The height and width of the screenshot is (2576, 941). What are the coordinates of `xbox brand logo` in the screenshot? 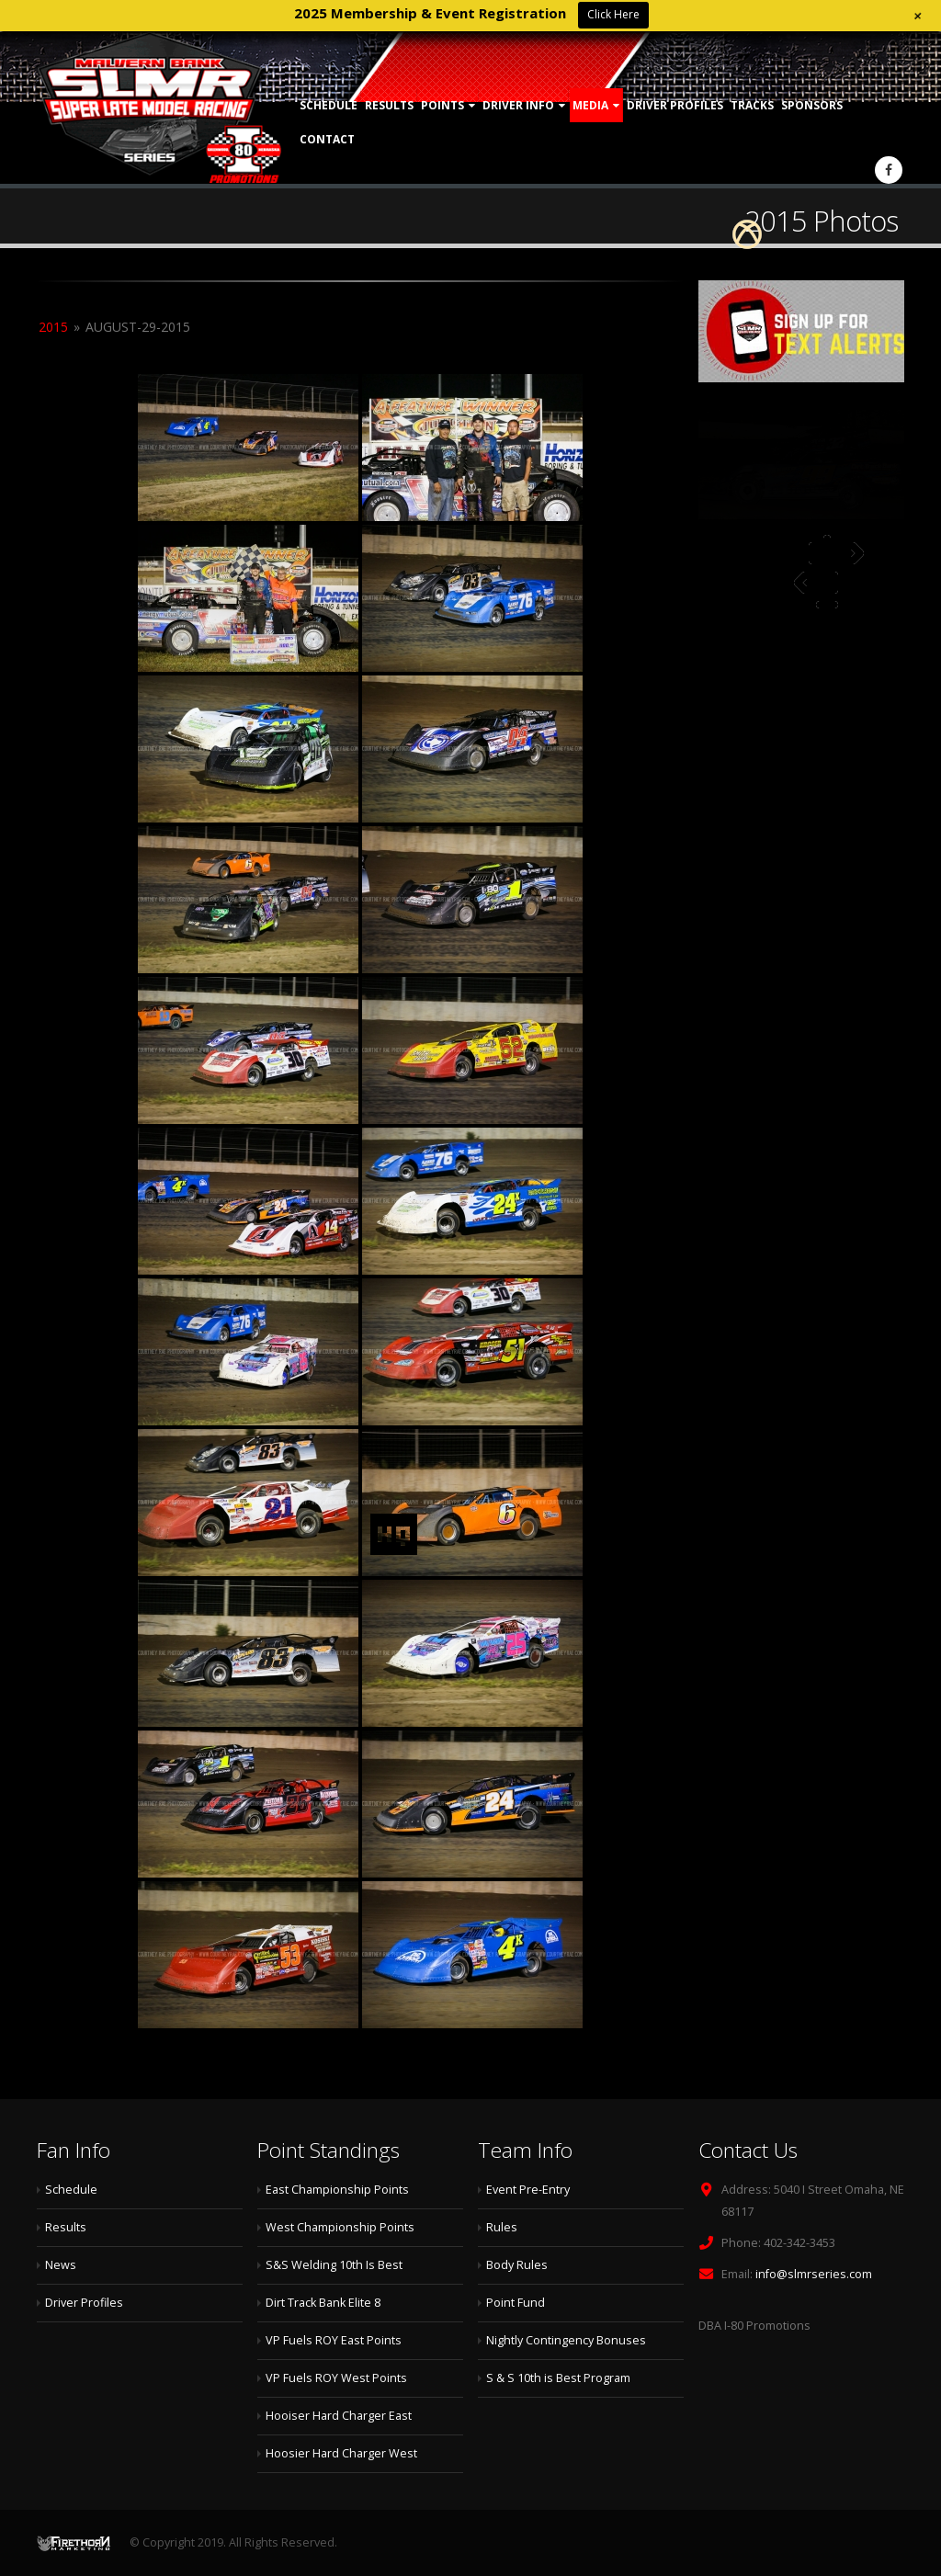 It's located at (747, 234).